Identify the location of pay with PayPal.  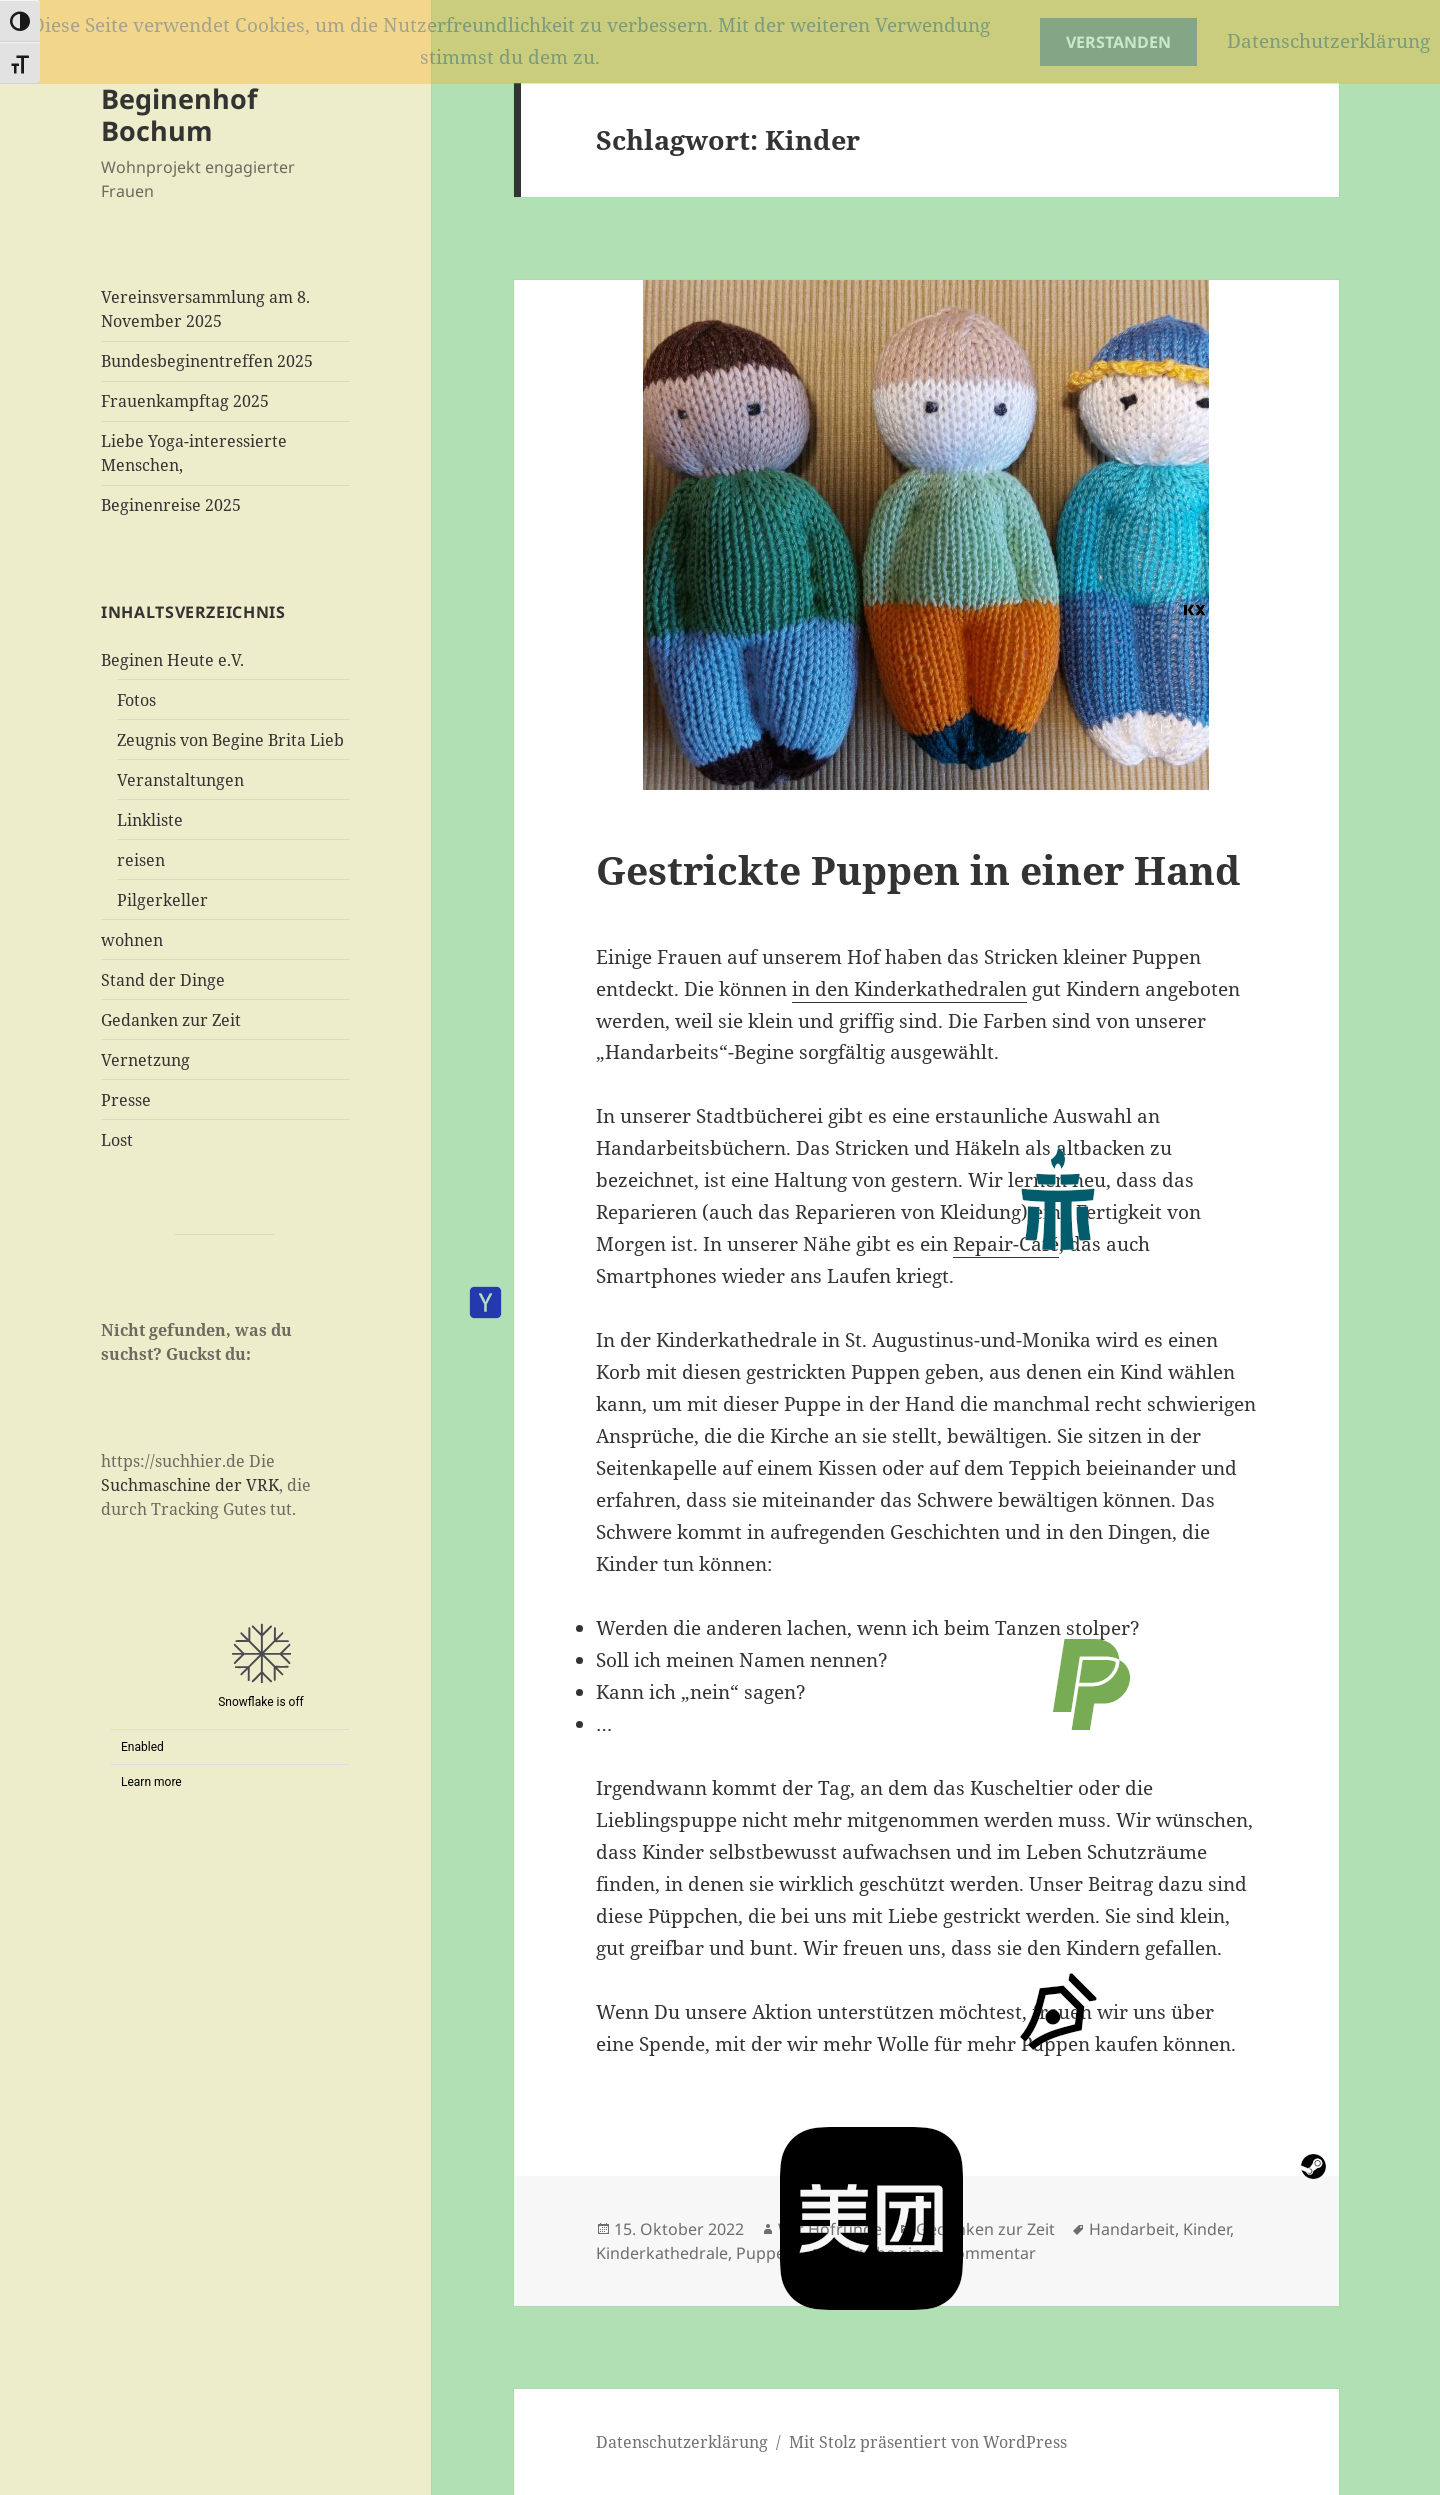
(1091, 1684).